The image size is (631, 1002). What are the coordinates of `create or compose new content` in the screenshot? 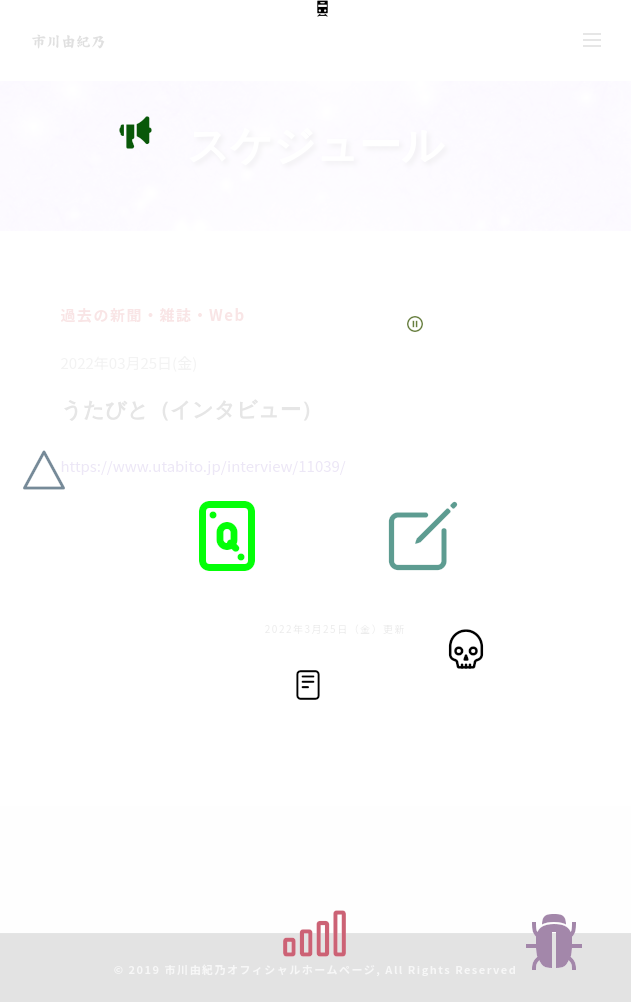 It's located at (423, 536).